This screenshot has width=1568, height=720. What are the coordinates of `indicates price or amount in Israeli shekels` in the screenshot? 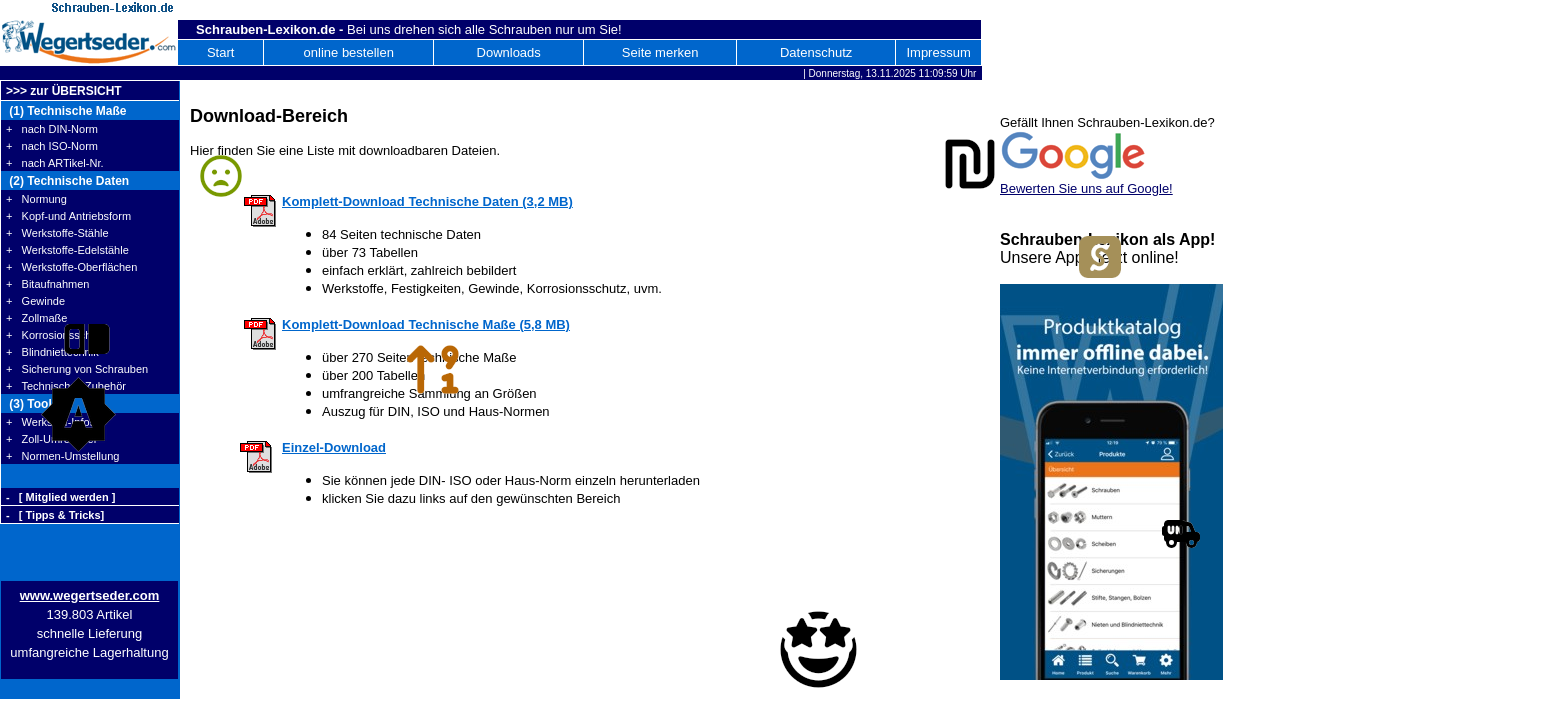 It's located at (970, 164).